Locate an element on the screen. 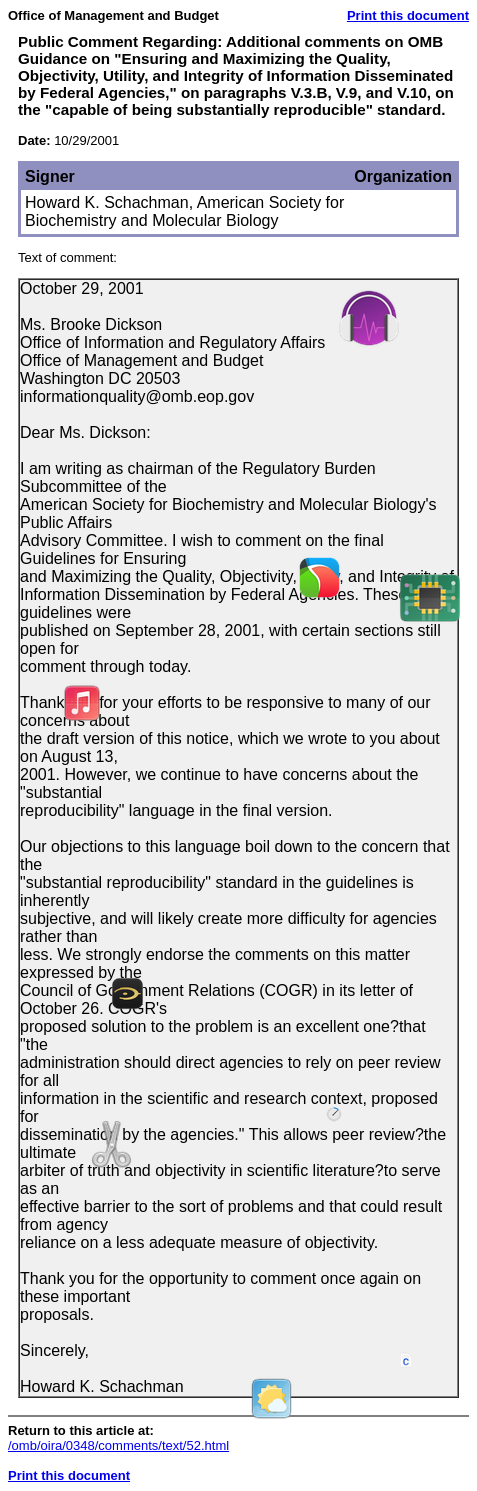  cut selected content to clipboard is located at coordinates (111, 1144).